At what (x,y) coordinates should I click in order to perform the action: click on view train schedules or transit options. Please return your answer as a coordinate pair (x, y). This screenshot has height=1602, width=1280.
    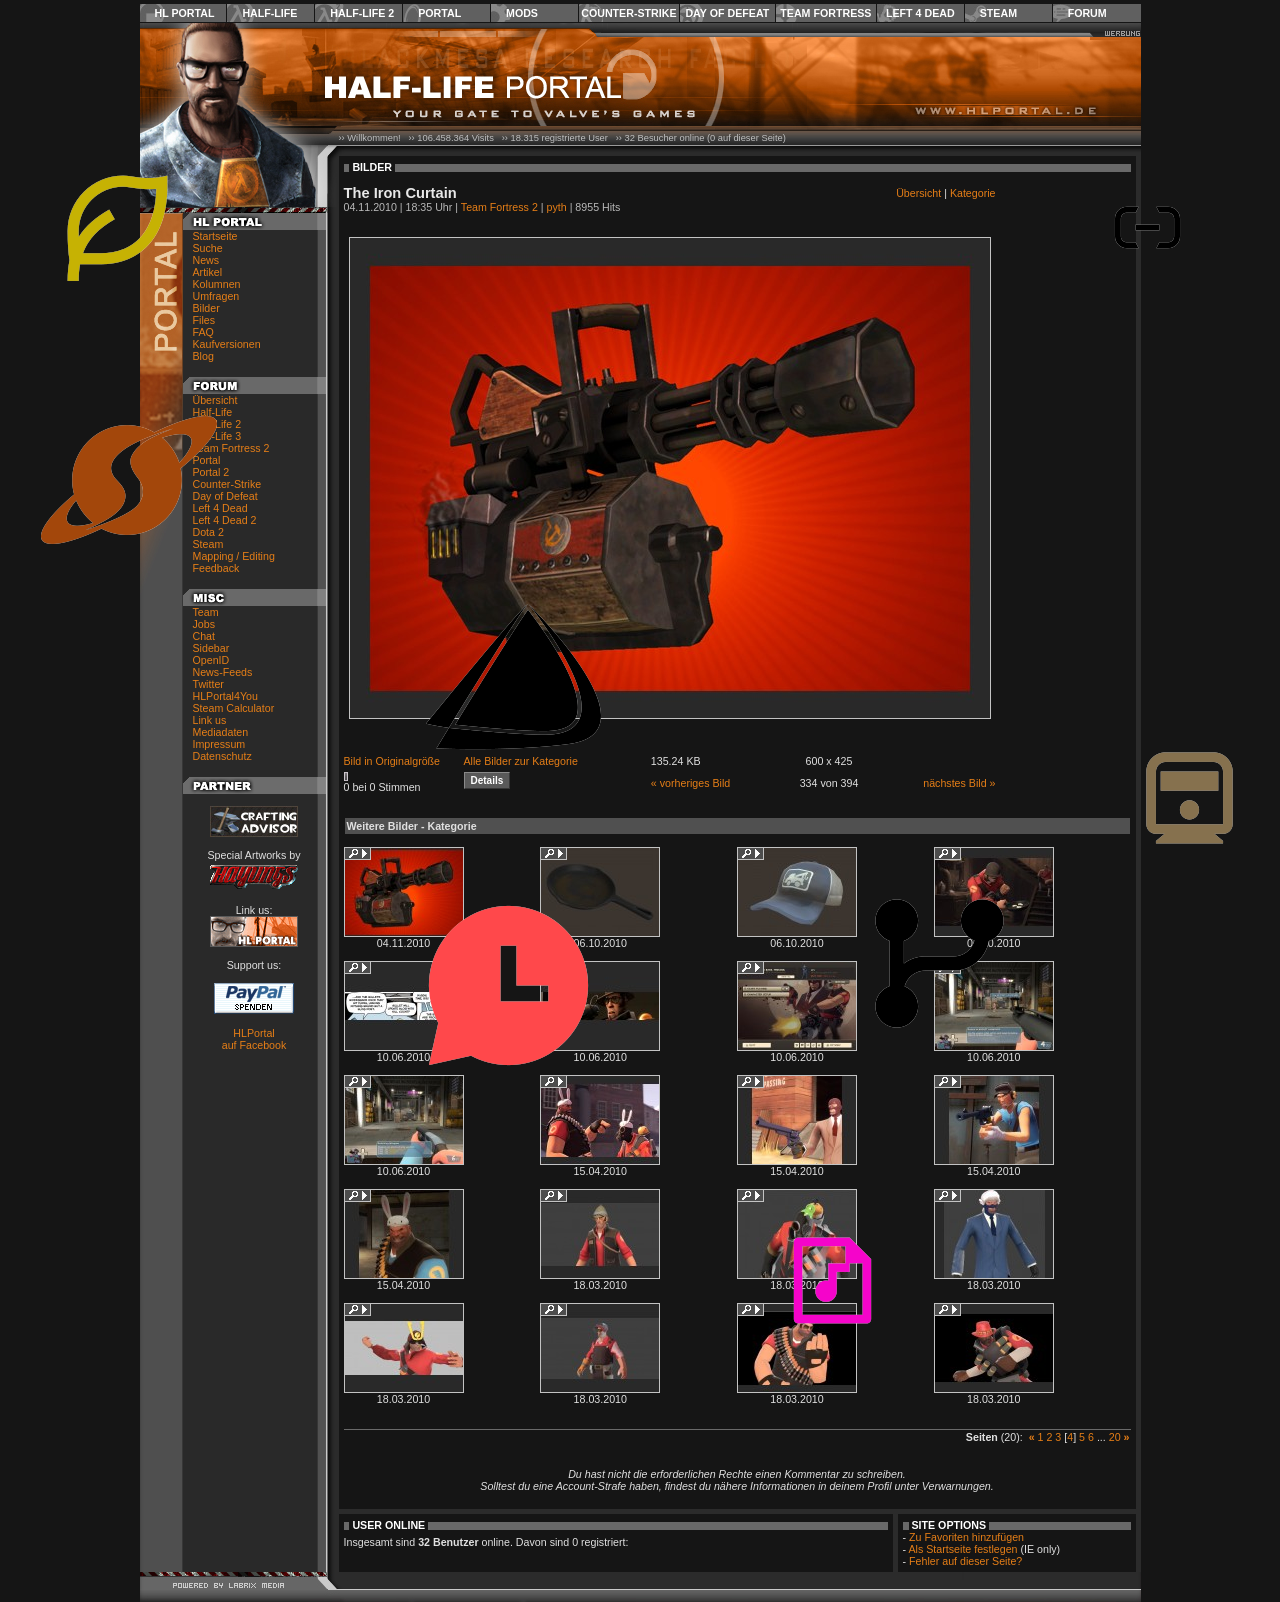
    Looking at the image, I should click on (1189, 795).